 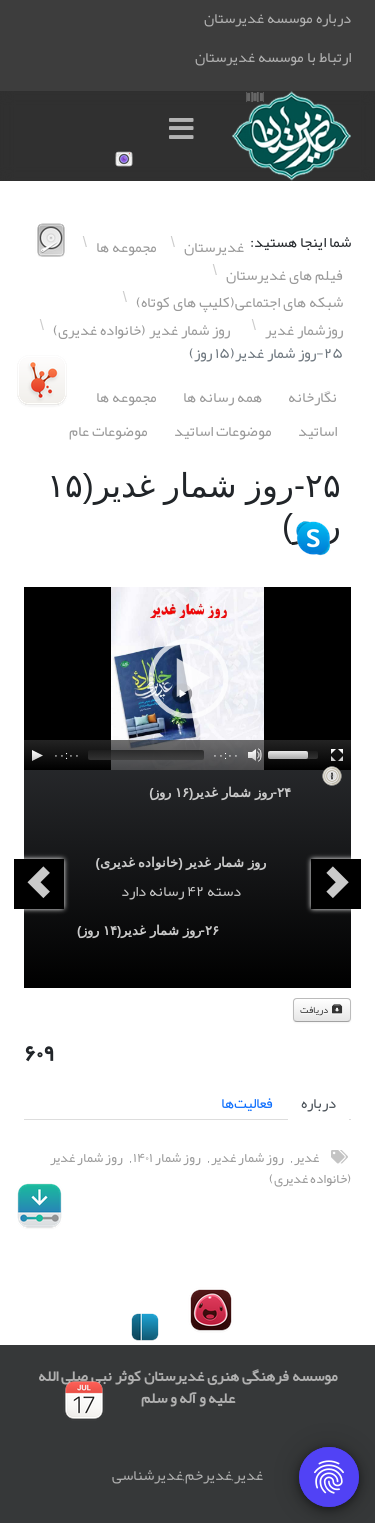 I want to click on open the ubiquity installer application, so click(x=39, y=1205).